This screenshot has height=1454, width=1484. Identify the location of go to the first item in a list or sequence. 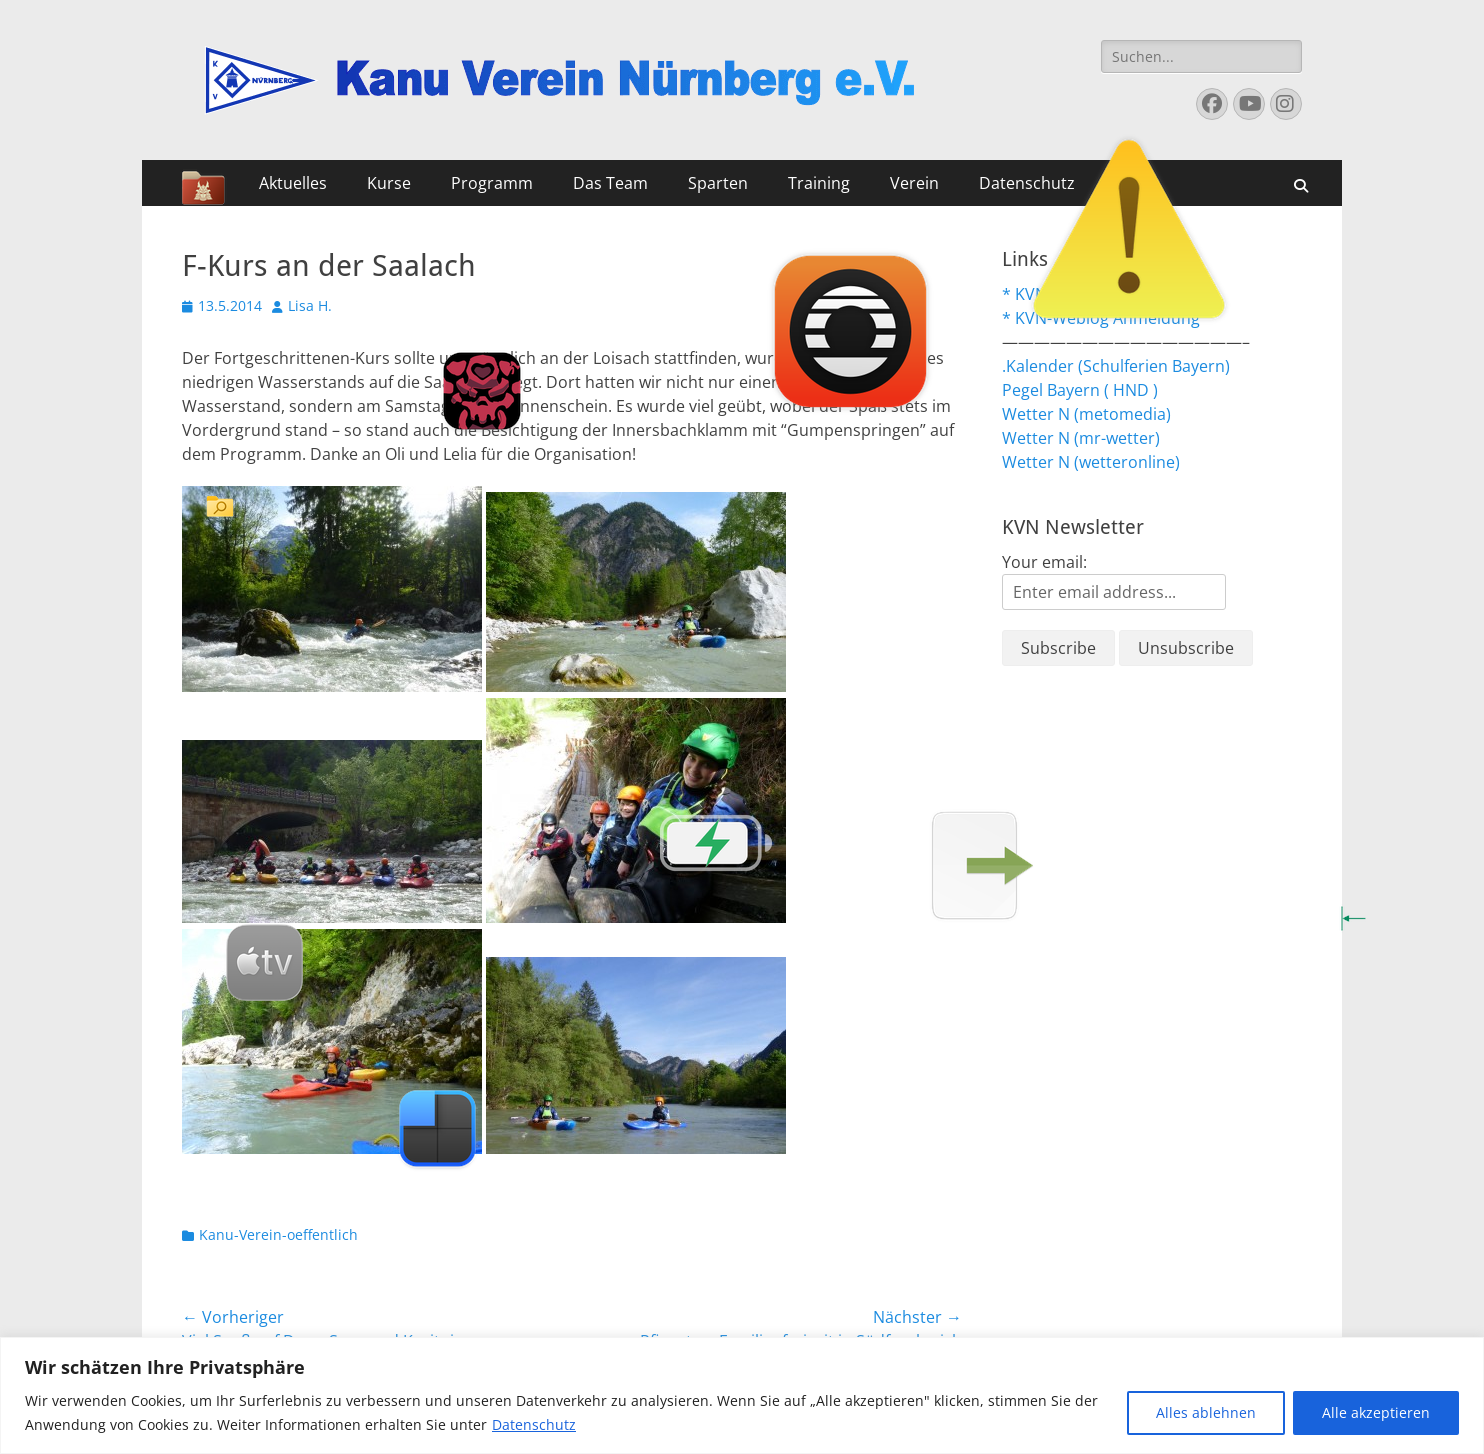
(1353, 918).